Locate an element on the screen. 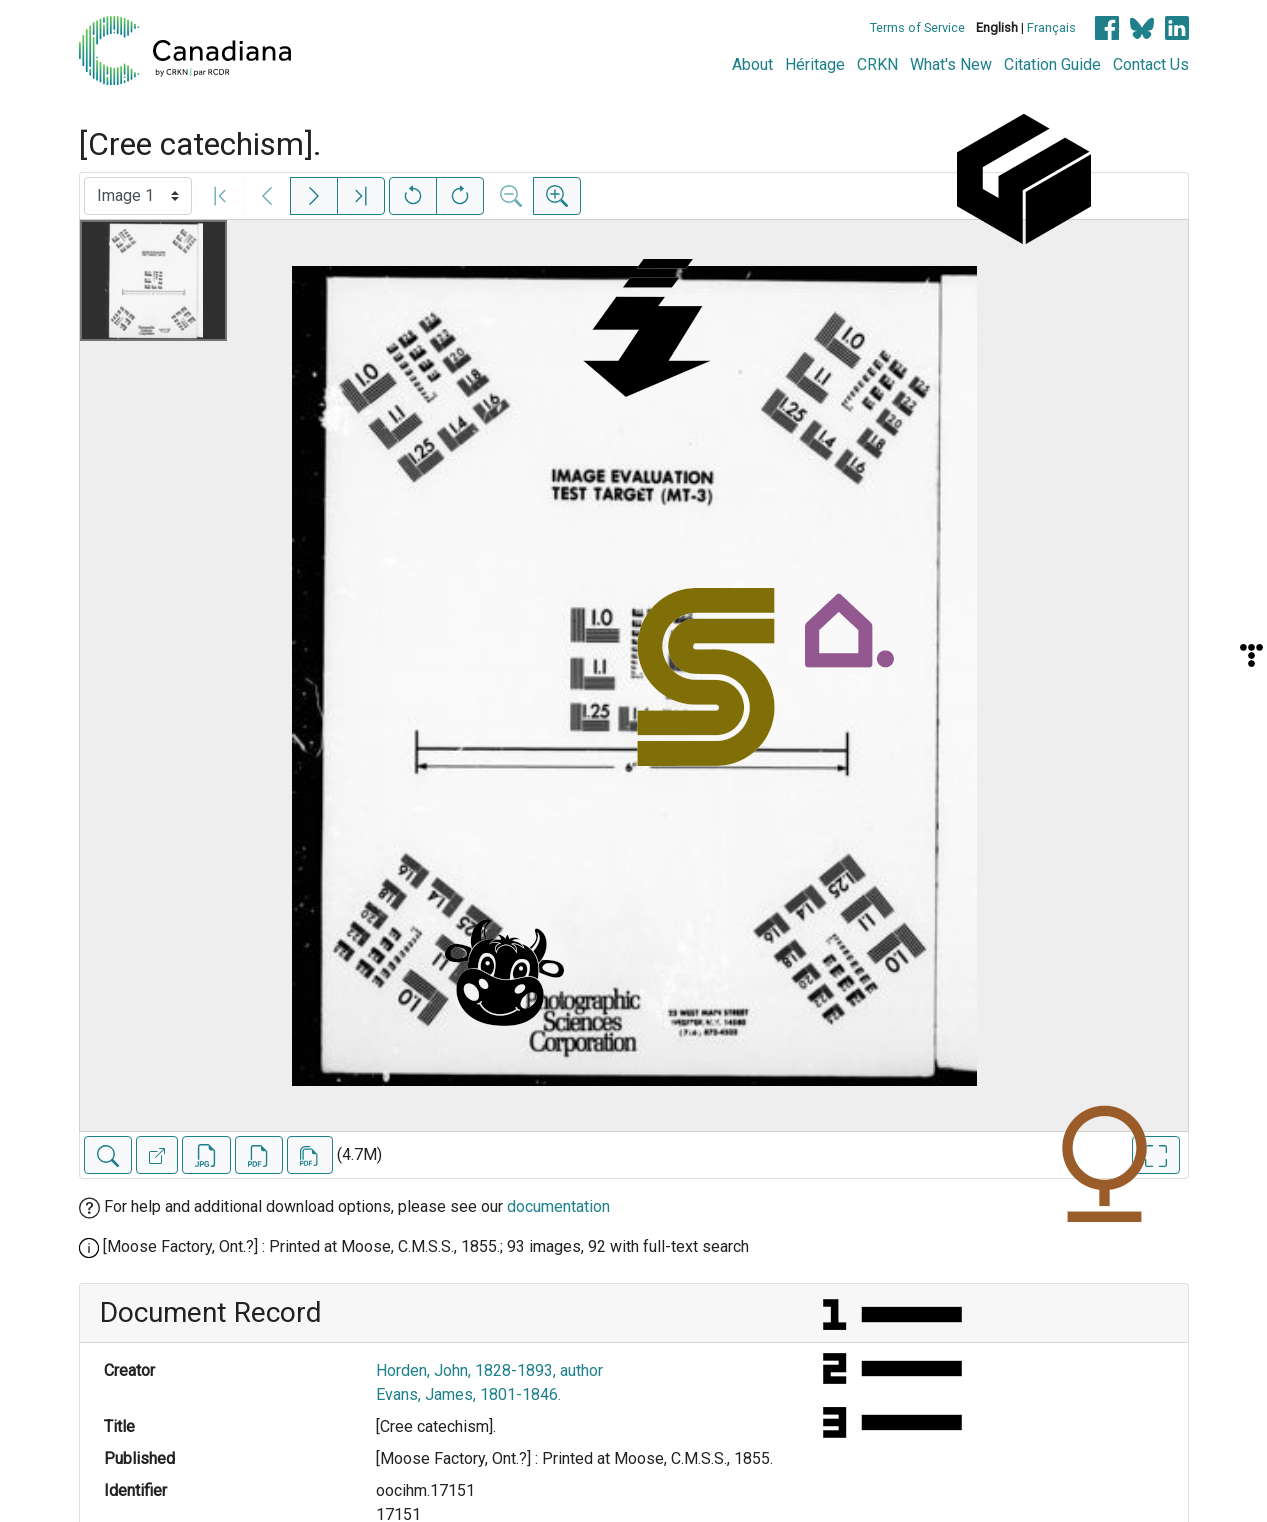  git large file storage logo is located at coordinates (1024, 179).